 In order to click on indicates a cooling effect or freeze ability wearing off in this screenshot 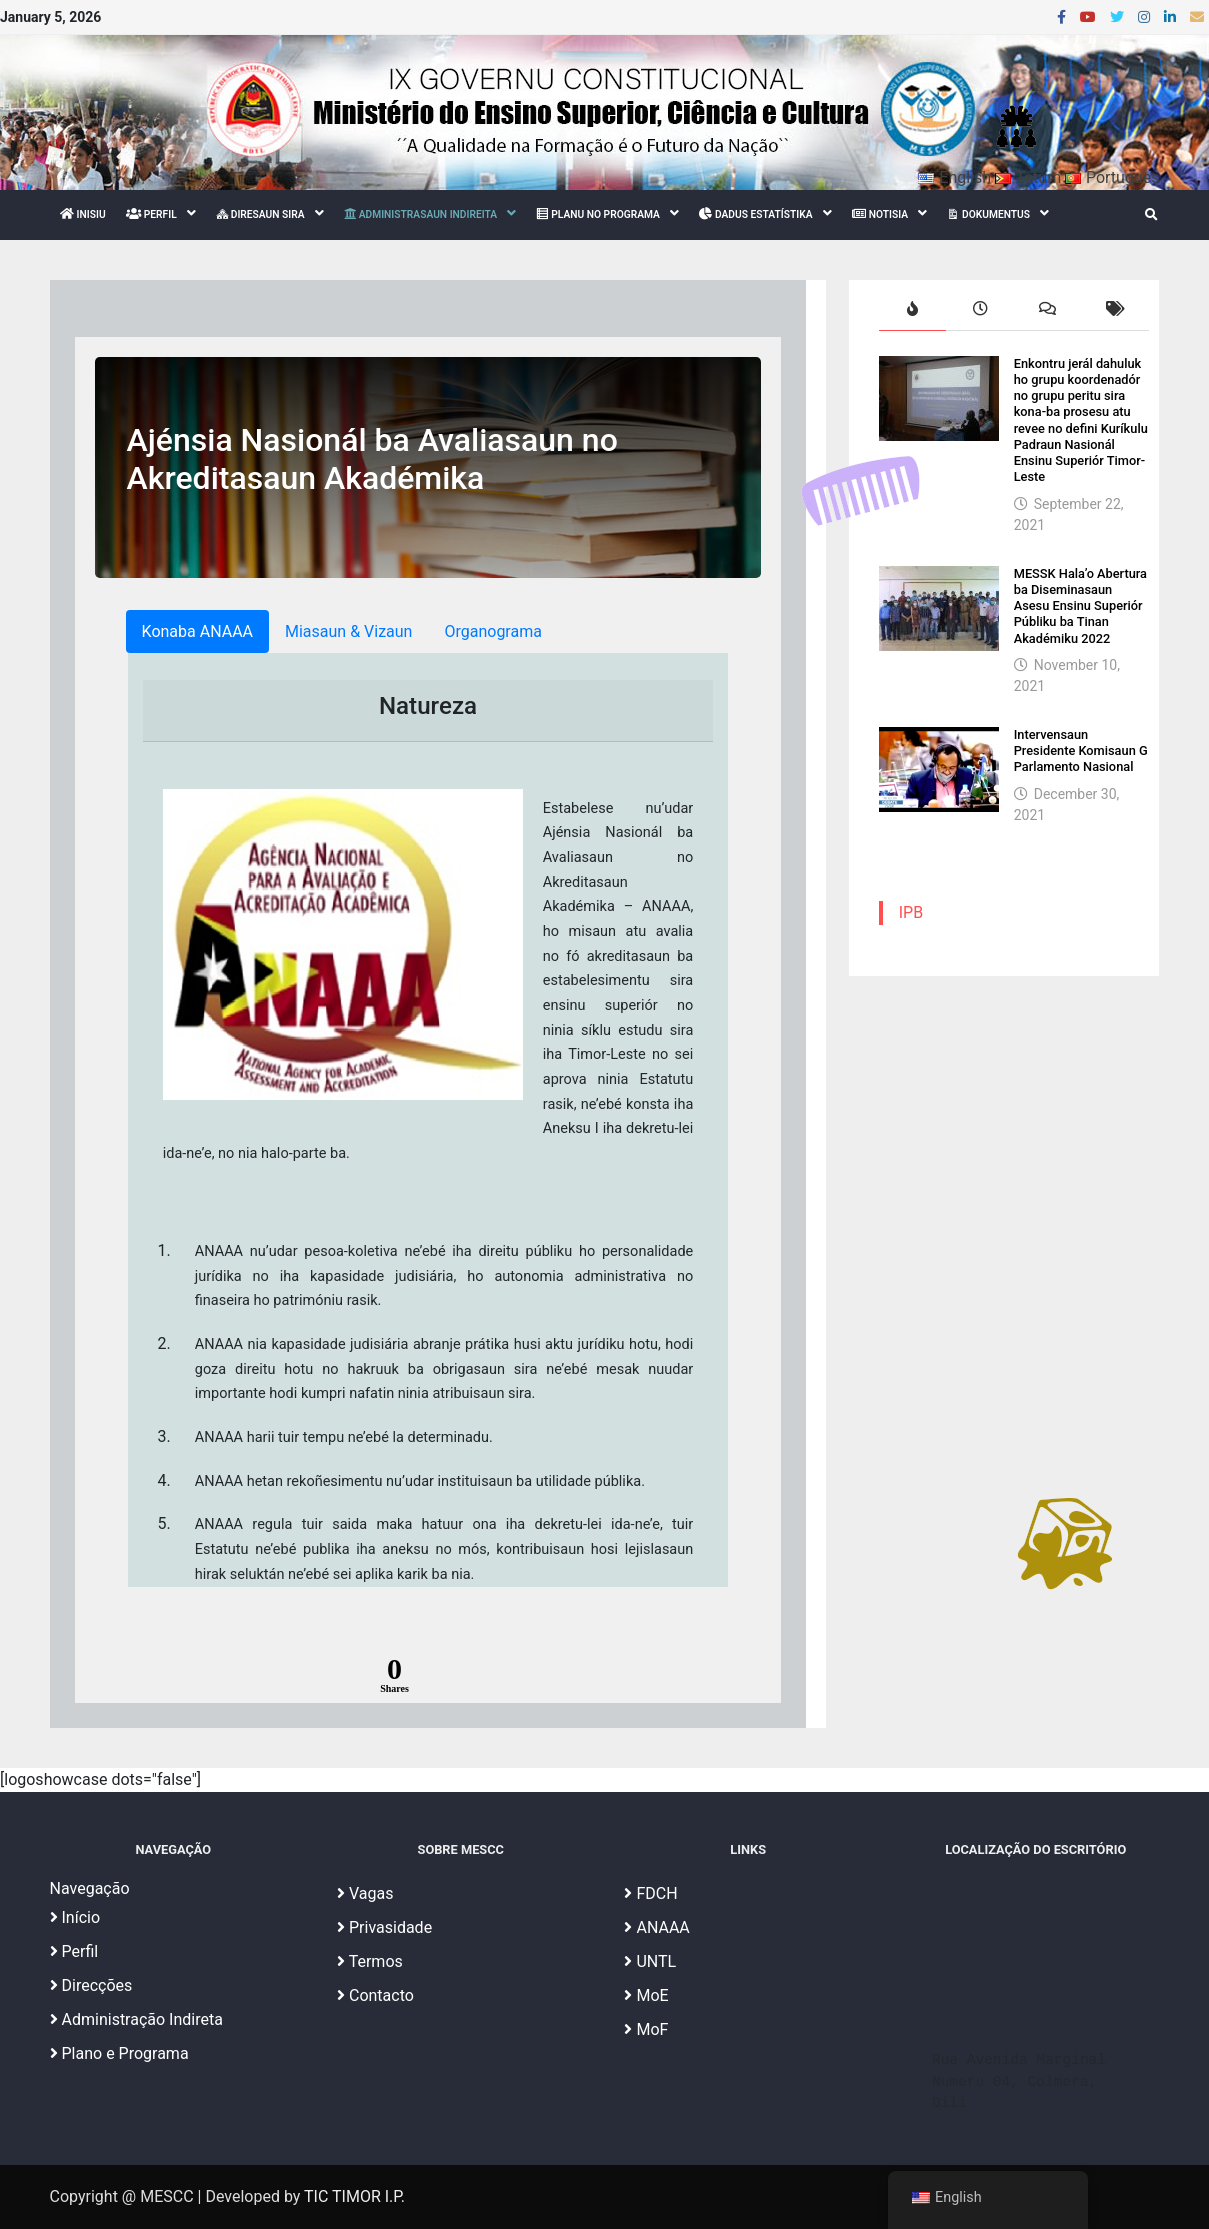, I will do `click(1065, 1542)`.